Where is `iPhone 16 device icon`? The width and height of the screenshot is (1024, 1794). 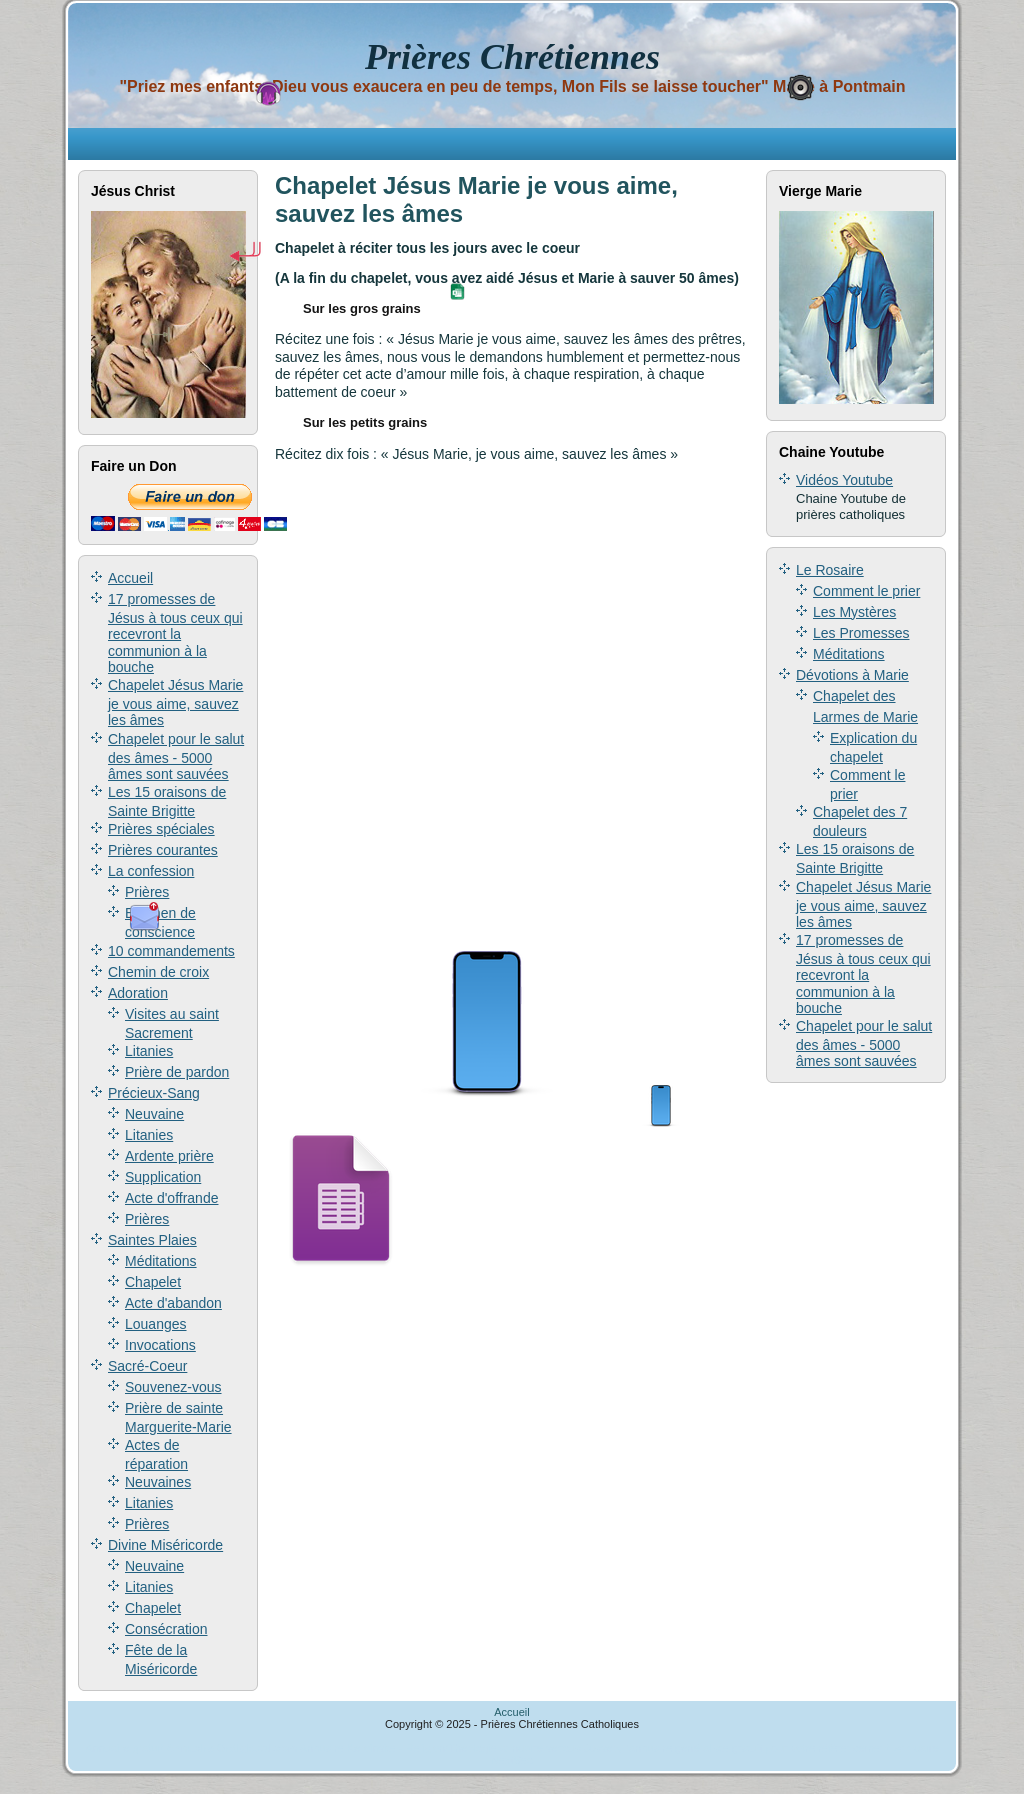
iPhone 16 device icon is located at coordinates (661, 1106).